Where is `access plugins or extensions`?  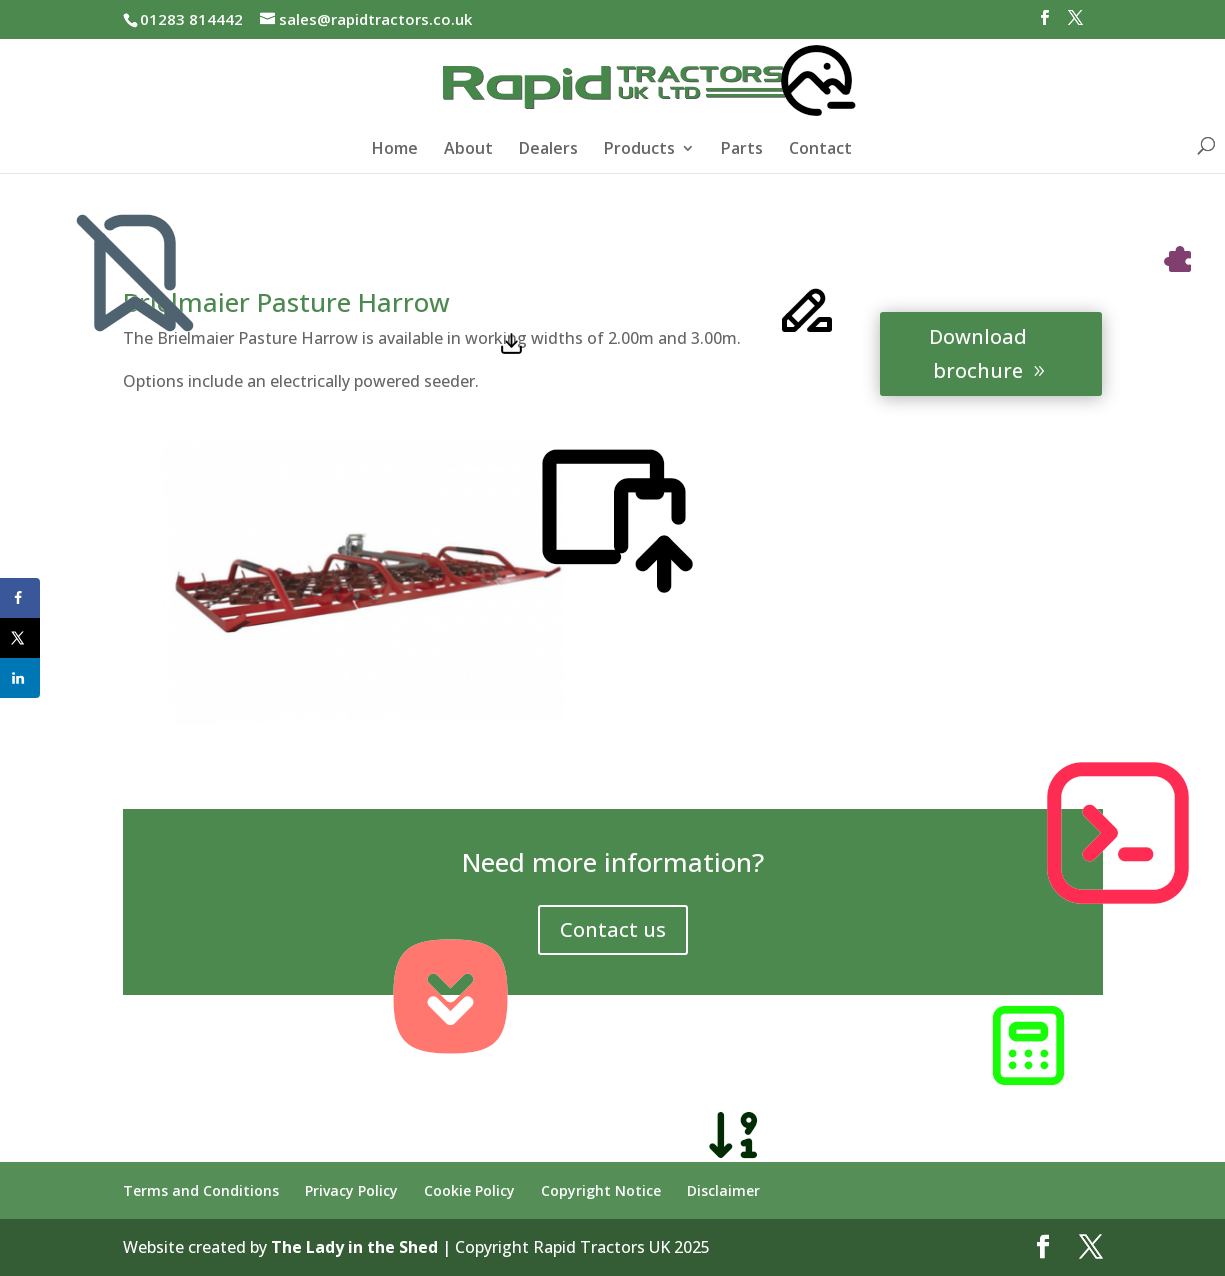
access plugins or extensions is located at coordinates (1179, 260).